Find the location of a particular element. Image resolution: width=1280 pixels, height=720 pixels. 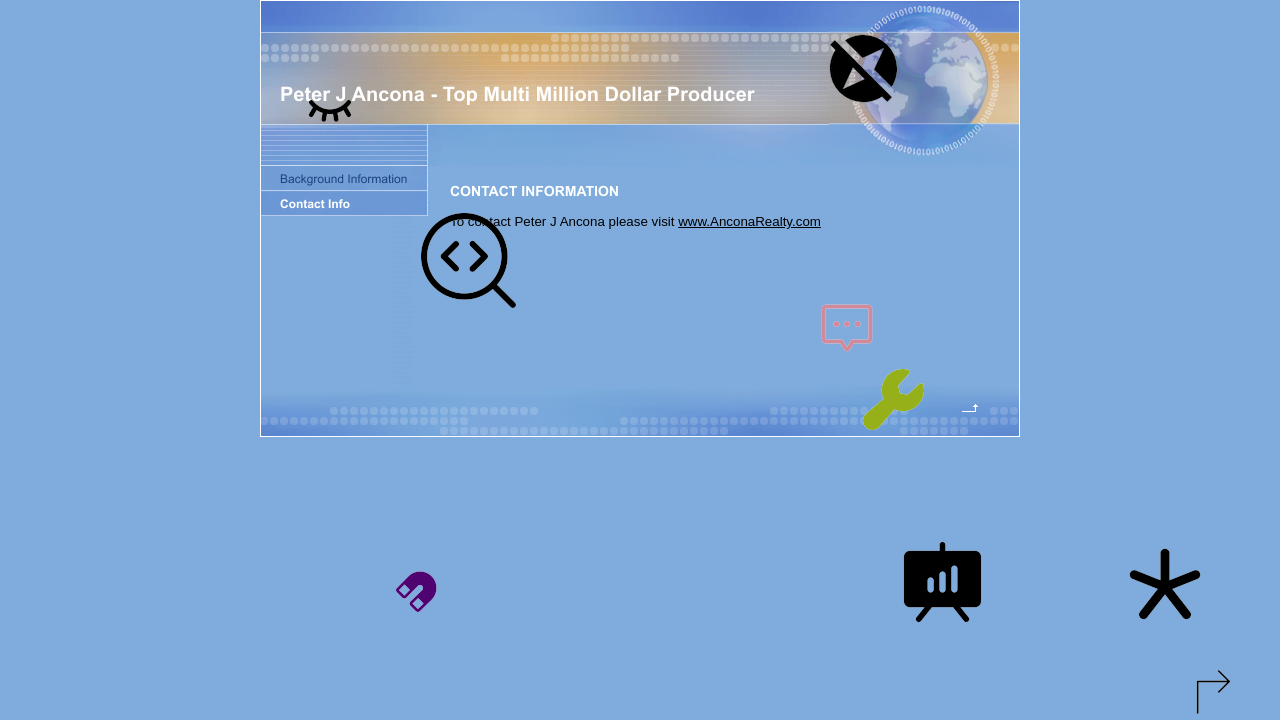

access settings or preferences is located at coordinates (893, 399).